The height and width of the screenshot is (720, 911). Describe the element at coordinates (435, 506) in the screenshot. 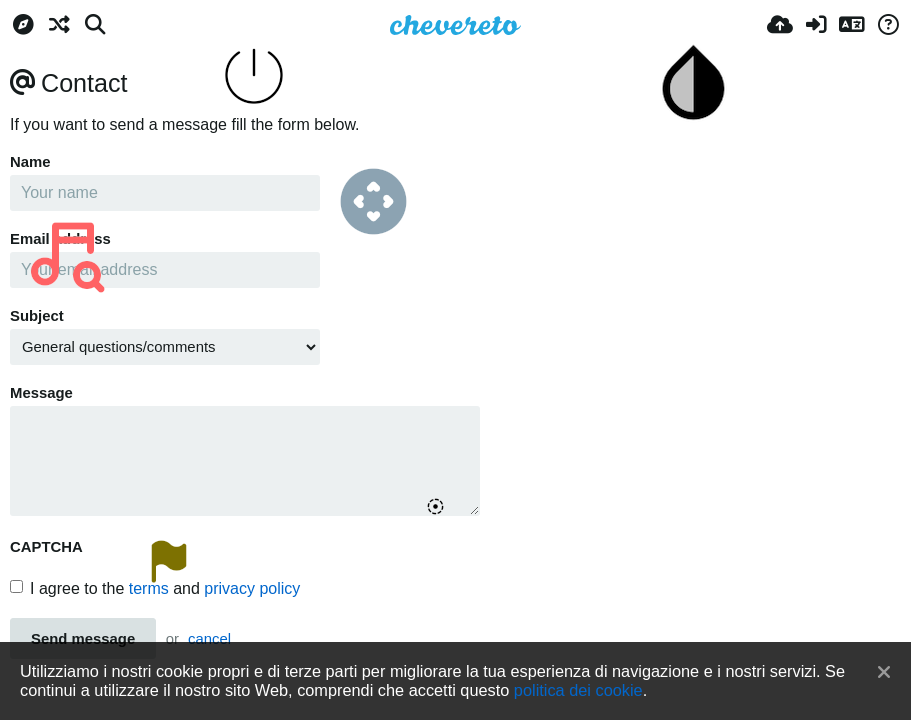

I see `apply tilt-shift blur effect to photo` at that location.